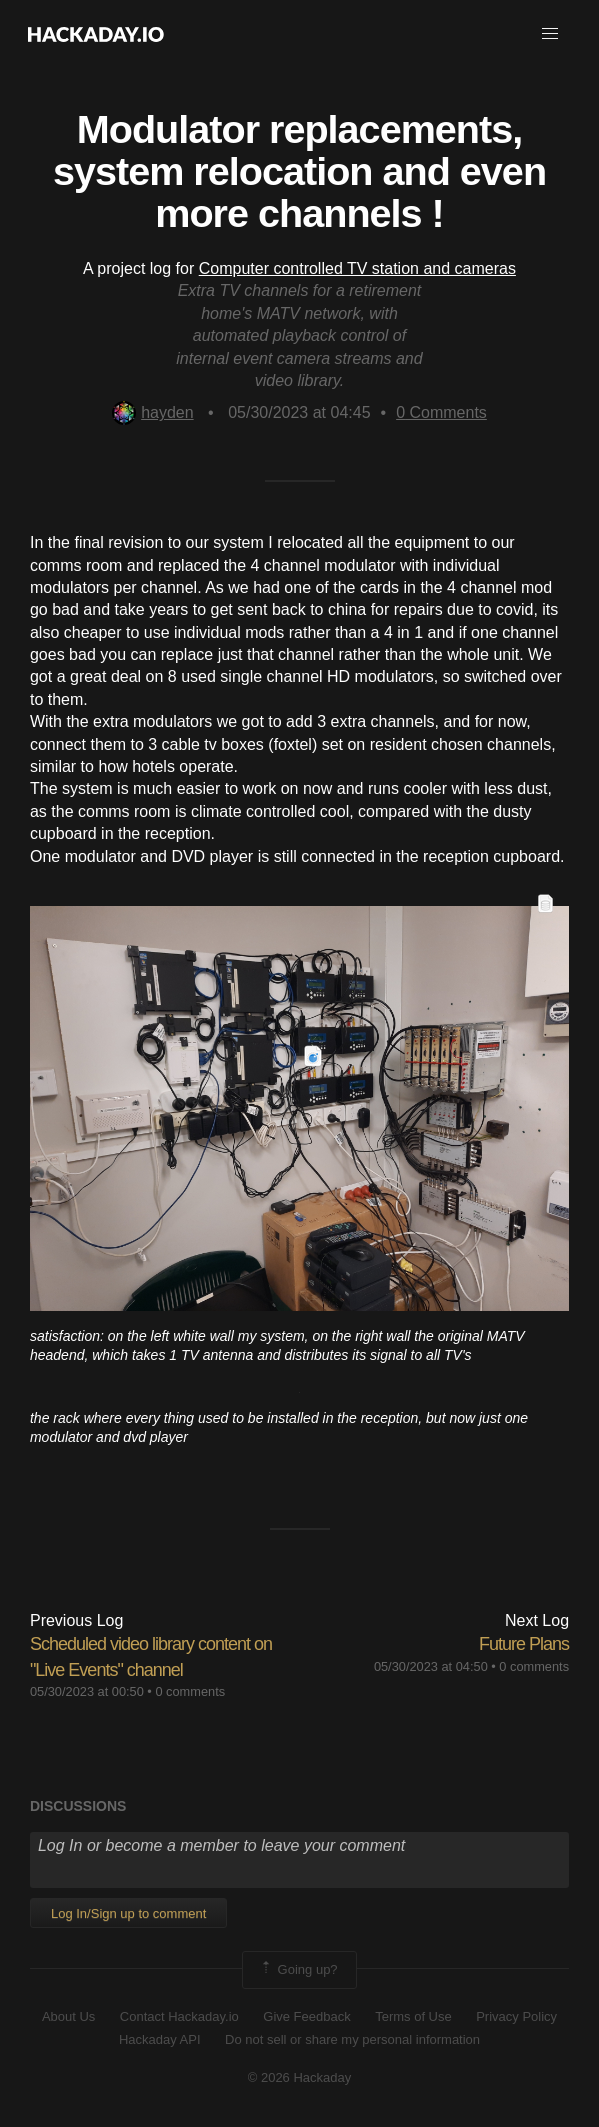  I want to click on open a database file, so click(545, 903).